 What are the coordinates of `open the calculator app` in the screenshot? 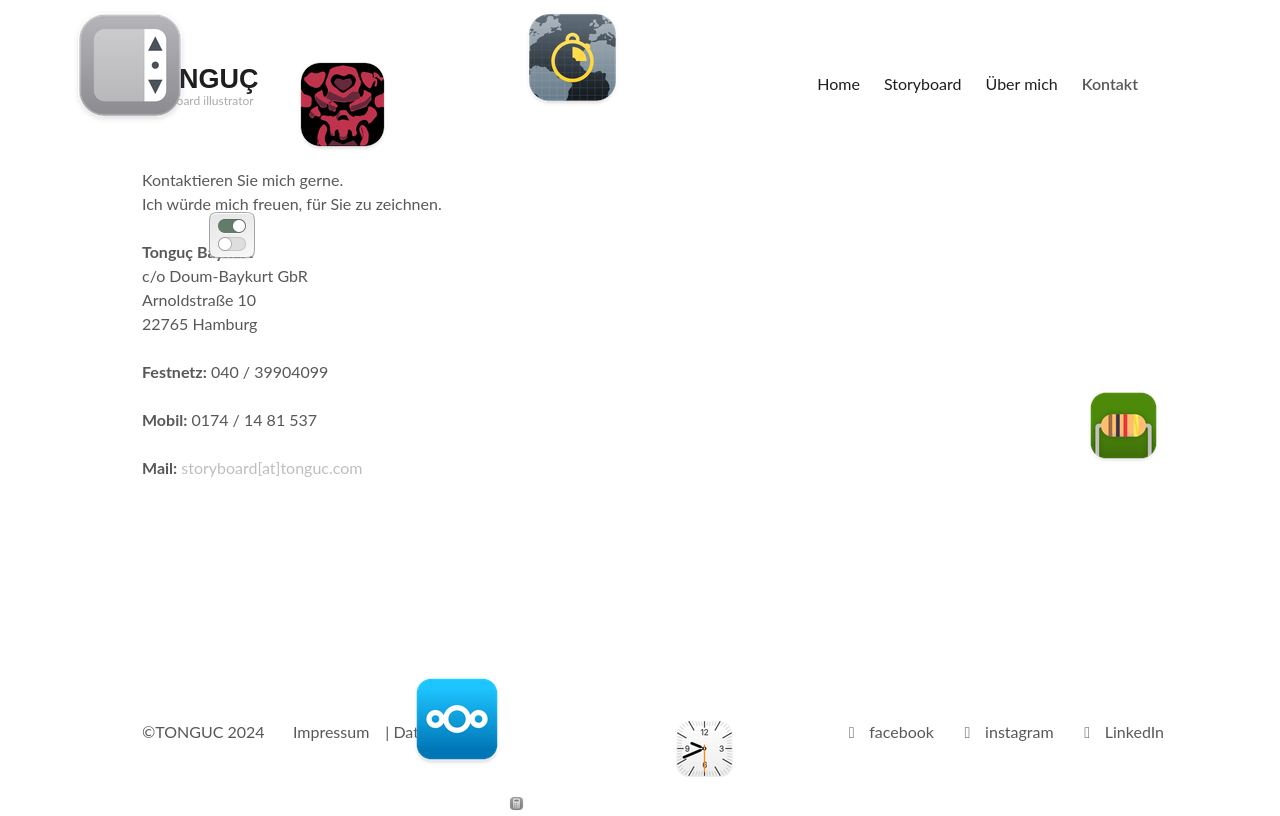 It's located at (516, 803).